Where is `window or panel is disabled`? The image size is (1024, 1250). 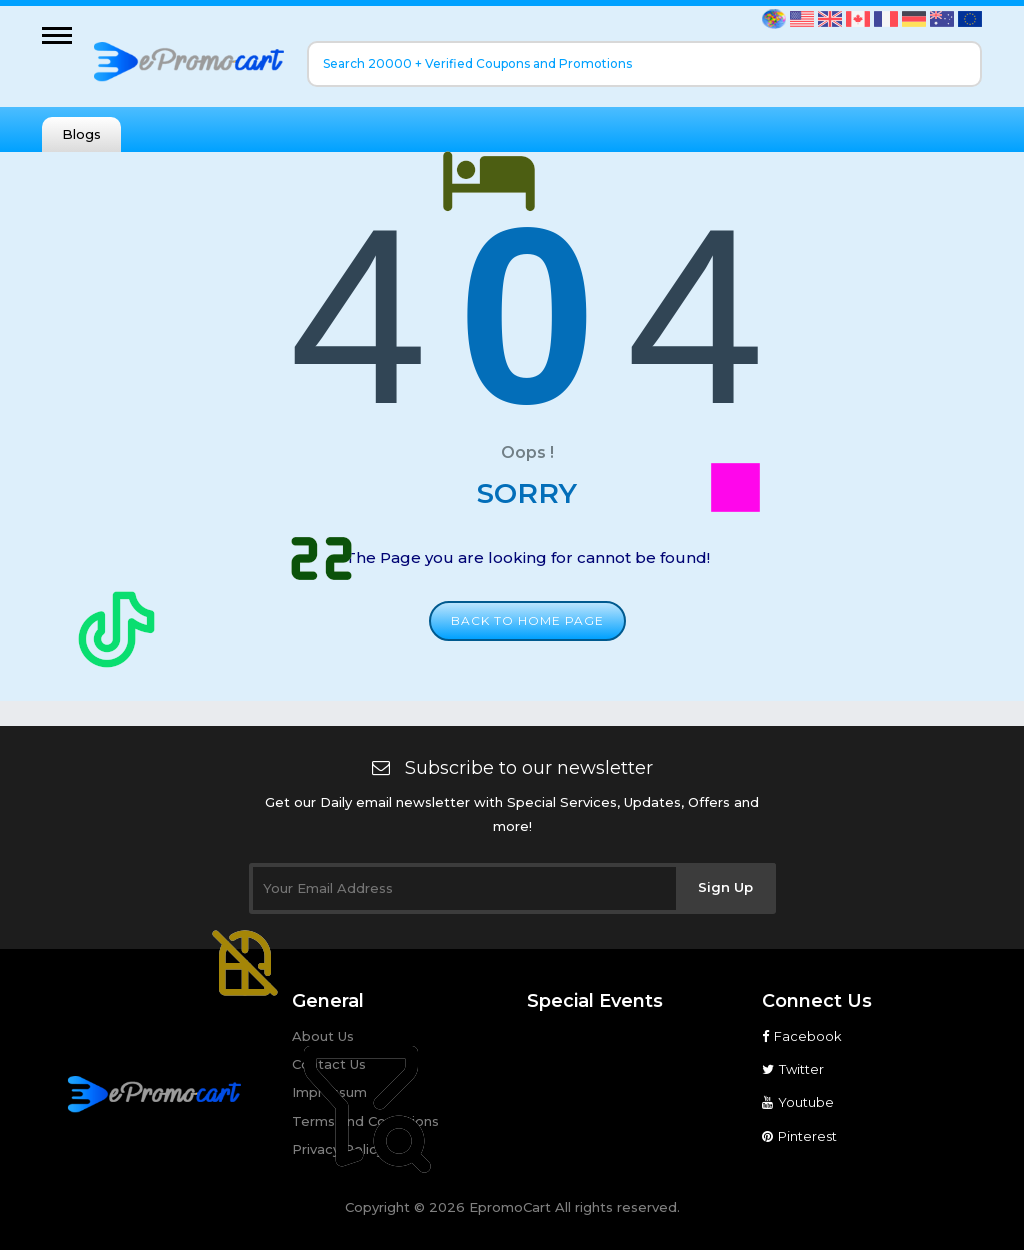 window or panel is disabled is located at coordinates (245, 963).